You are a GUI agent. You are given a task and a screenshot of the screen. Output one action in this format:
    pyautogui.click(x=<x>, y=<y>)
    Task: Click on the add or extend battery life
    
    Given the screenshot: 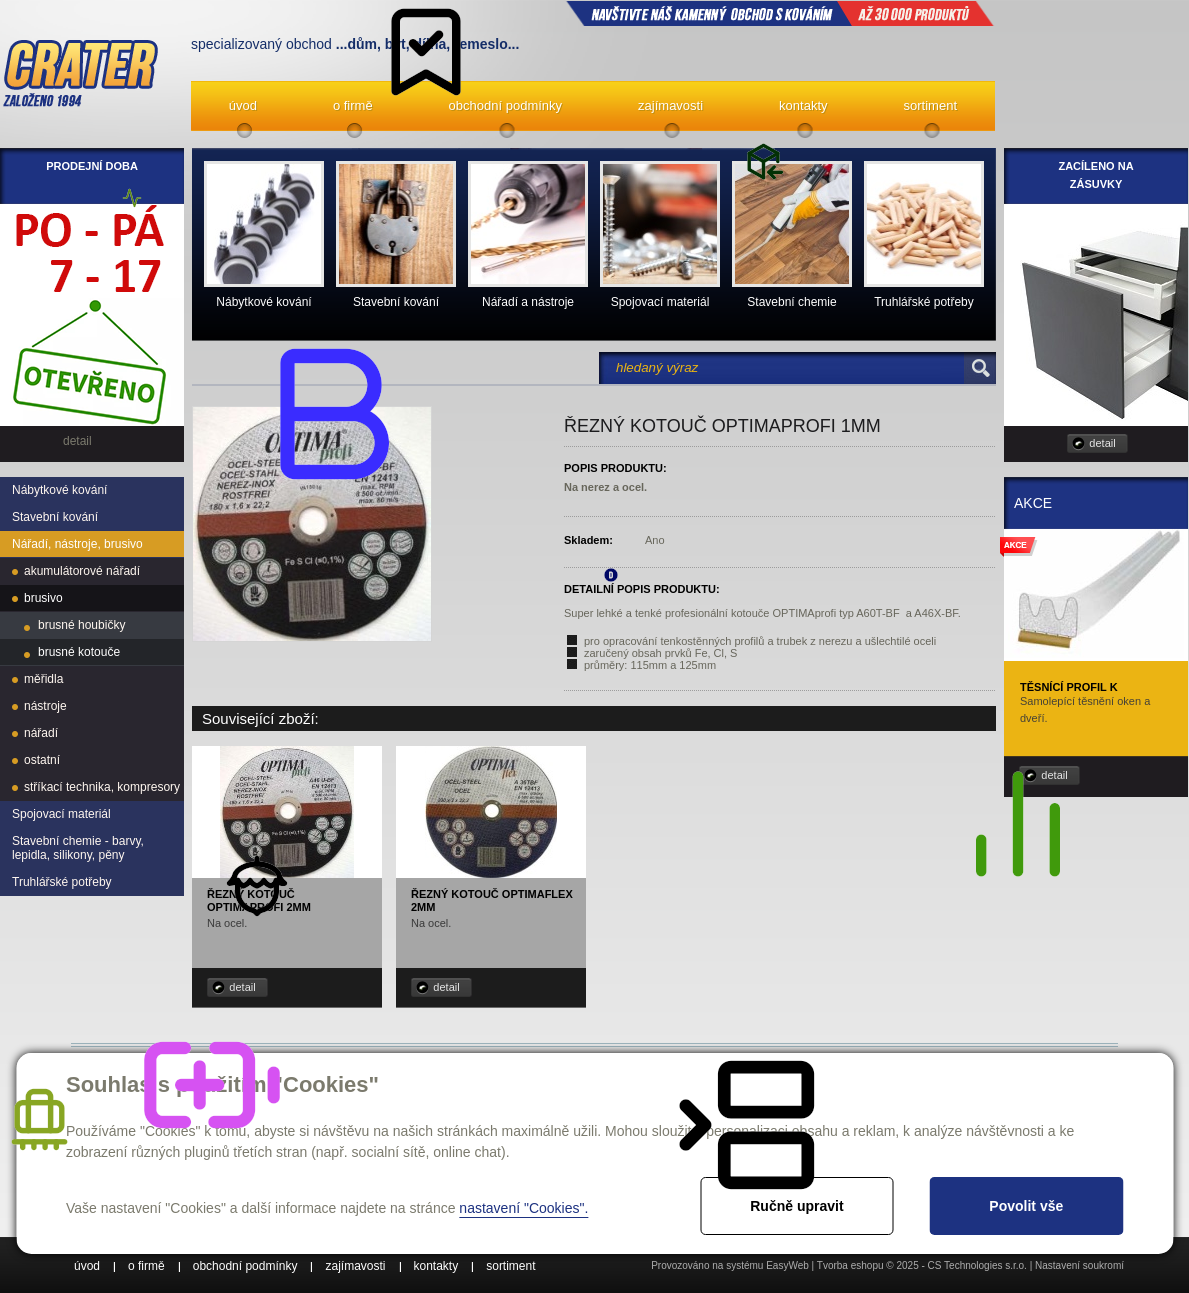 What is the action you would take?
    pyautogui.click(x=212, y=1085)
    